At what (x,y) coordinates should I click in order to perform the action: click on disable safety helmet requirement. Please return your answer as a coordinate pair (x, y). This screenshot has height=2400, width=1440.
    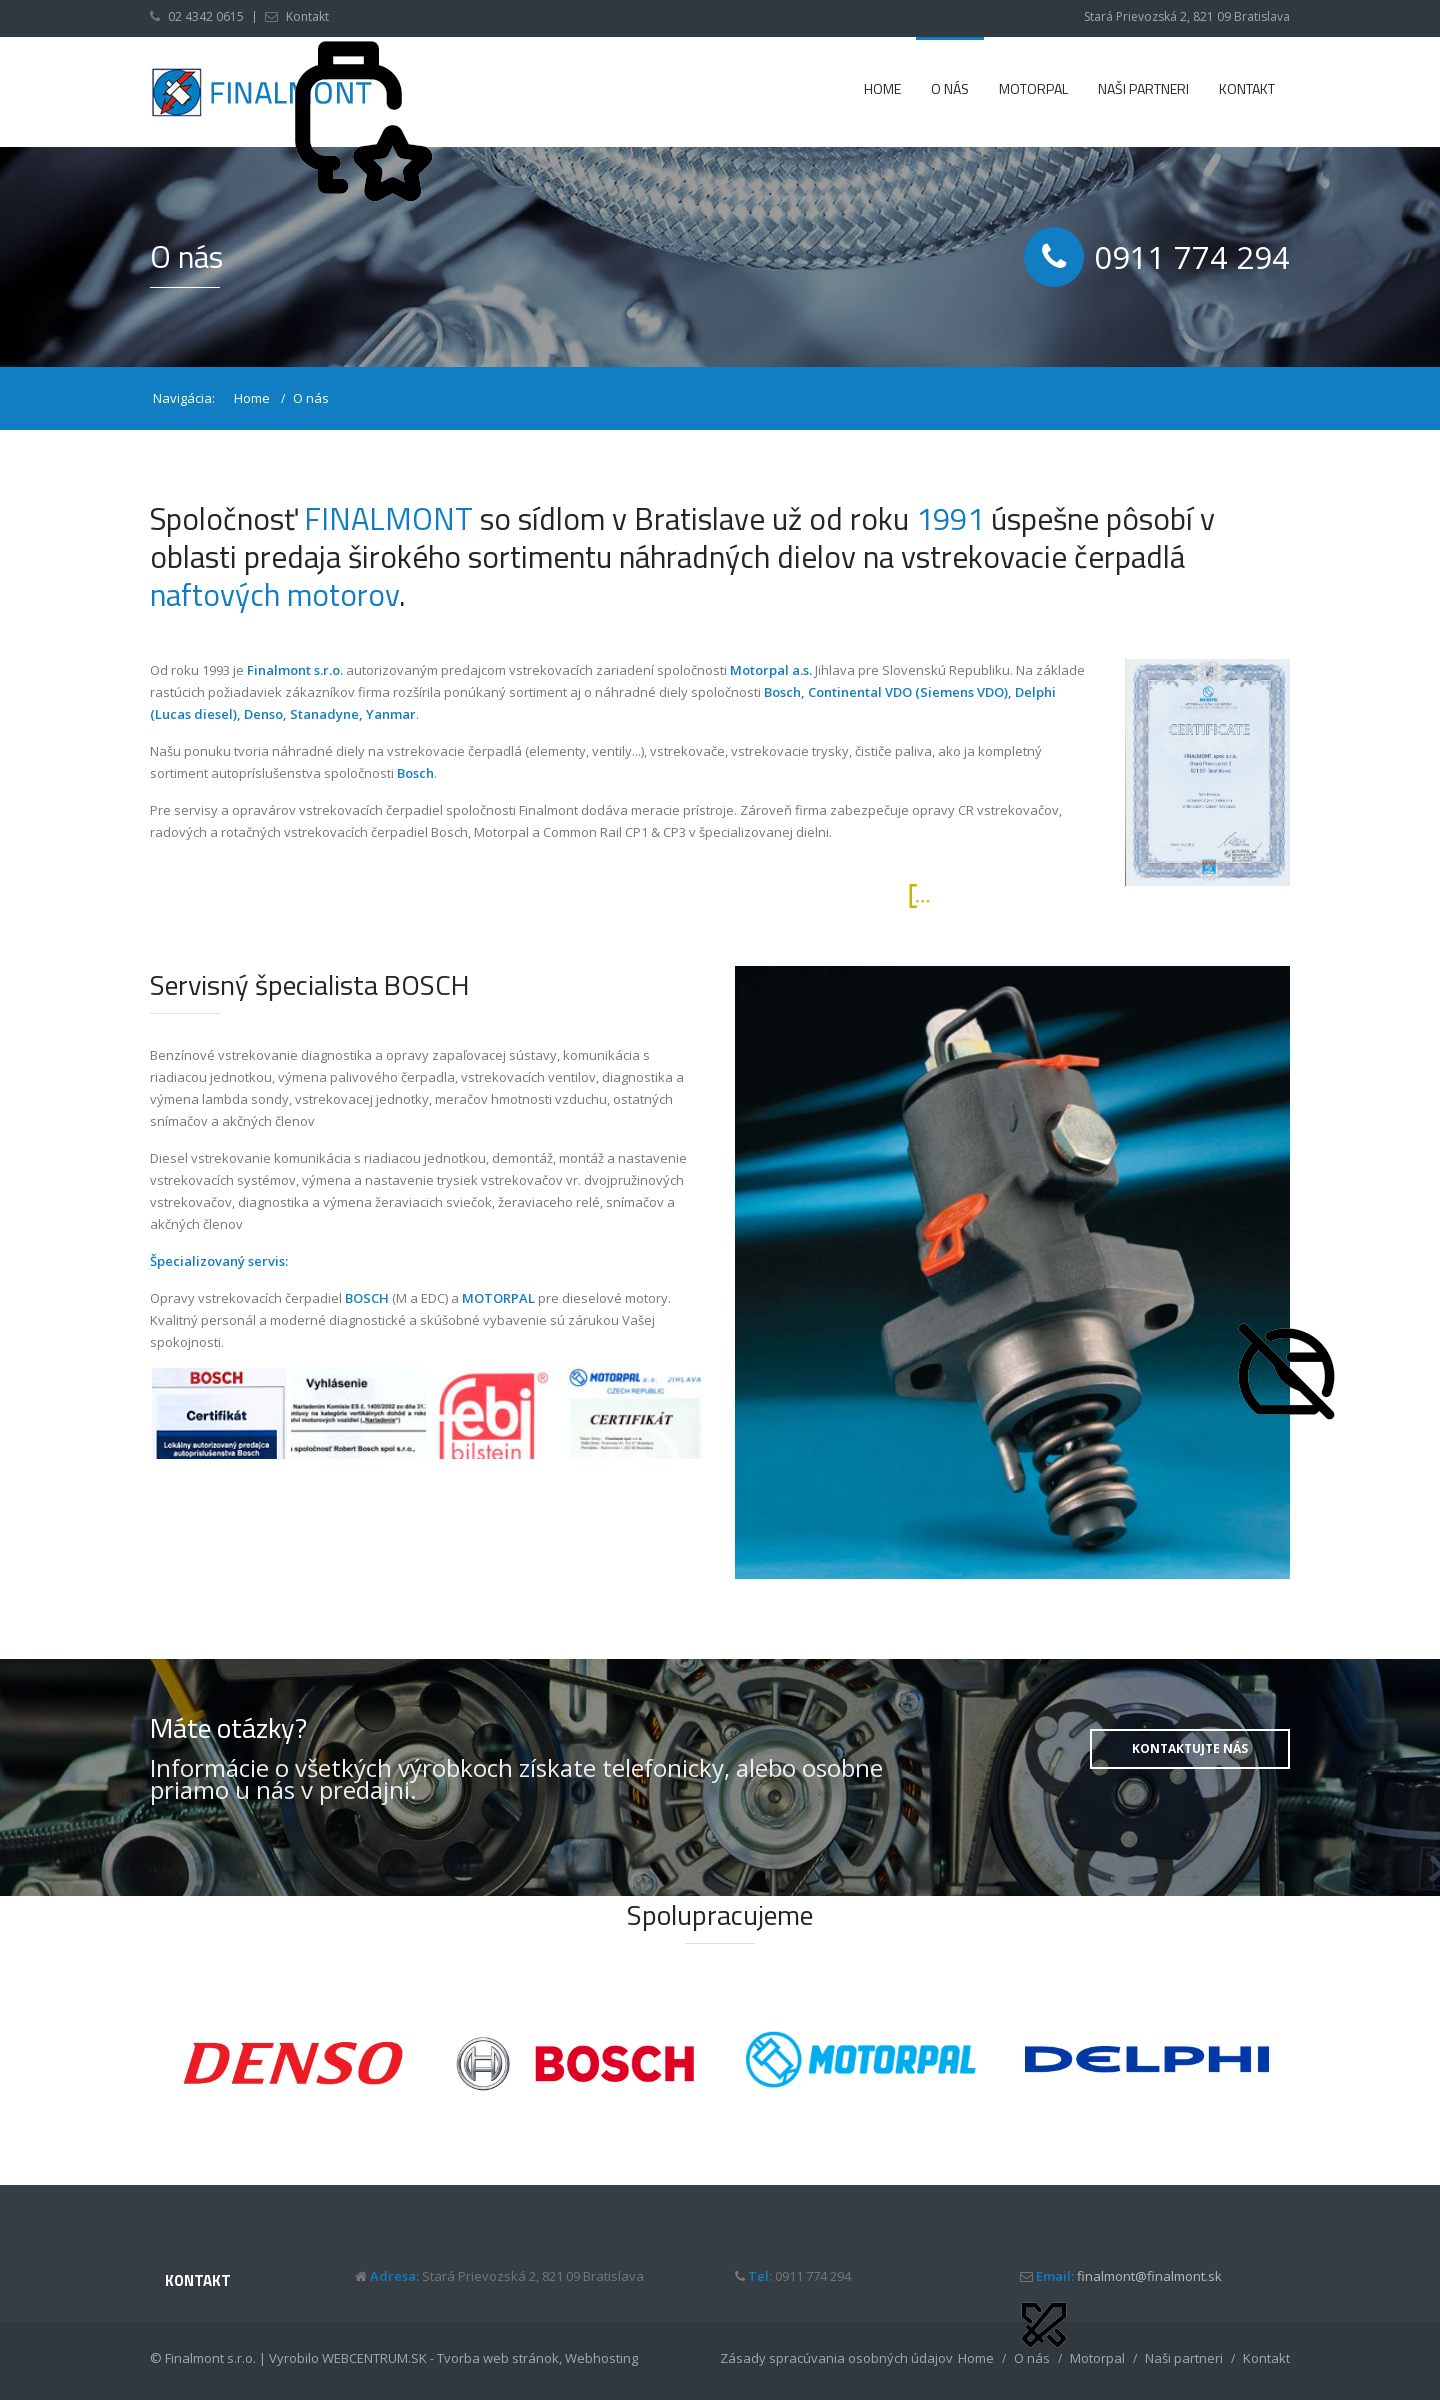
    Looking at the image, I should click on (1286, 1371).